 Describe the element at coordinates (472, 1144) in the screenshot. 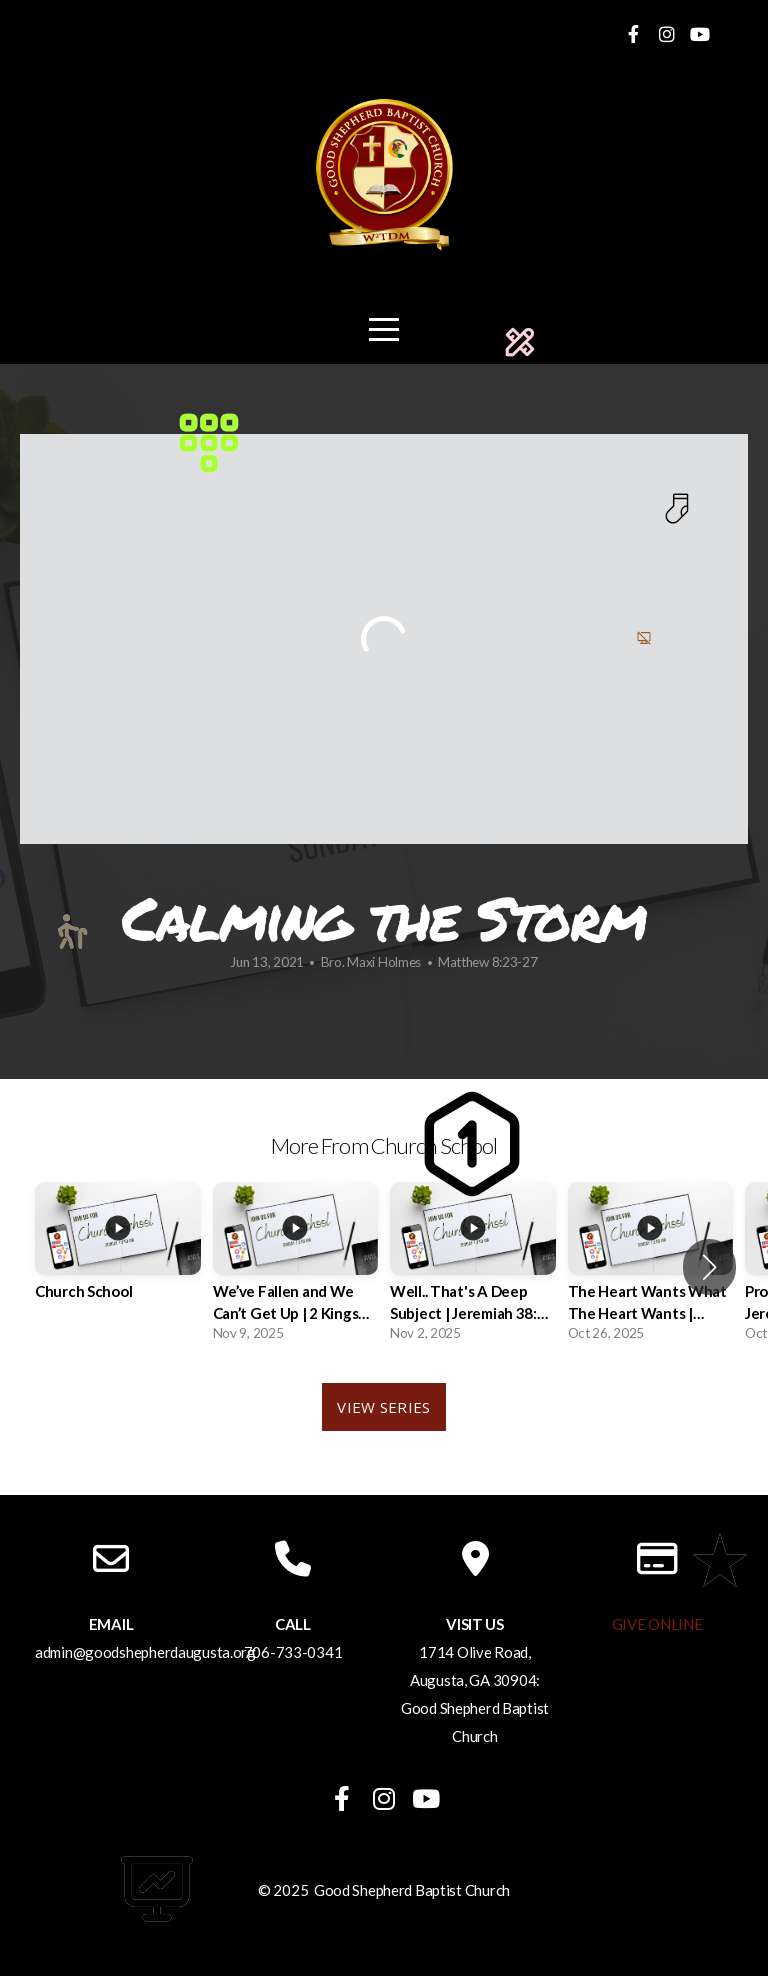

I see `indicates step one in a multi-step process` at that location.